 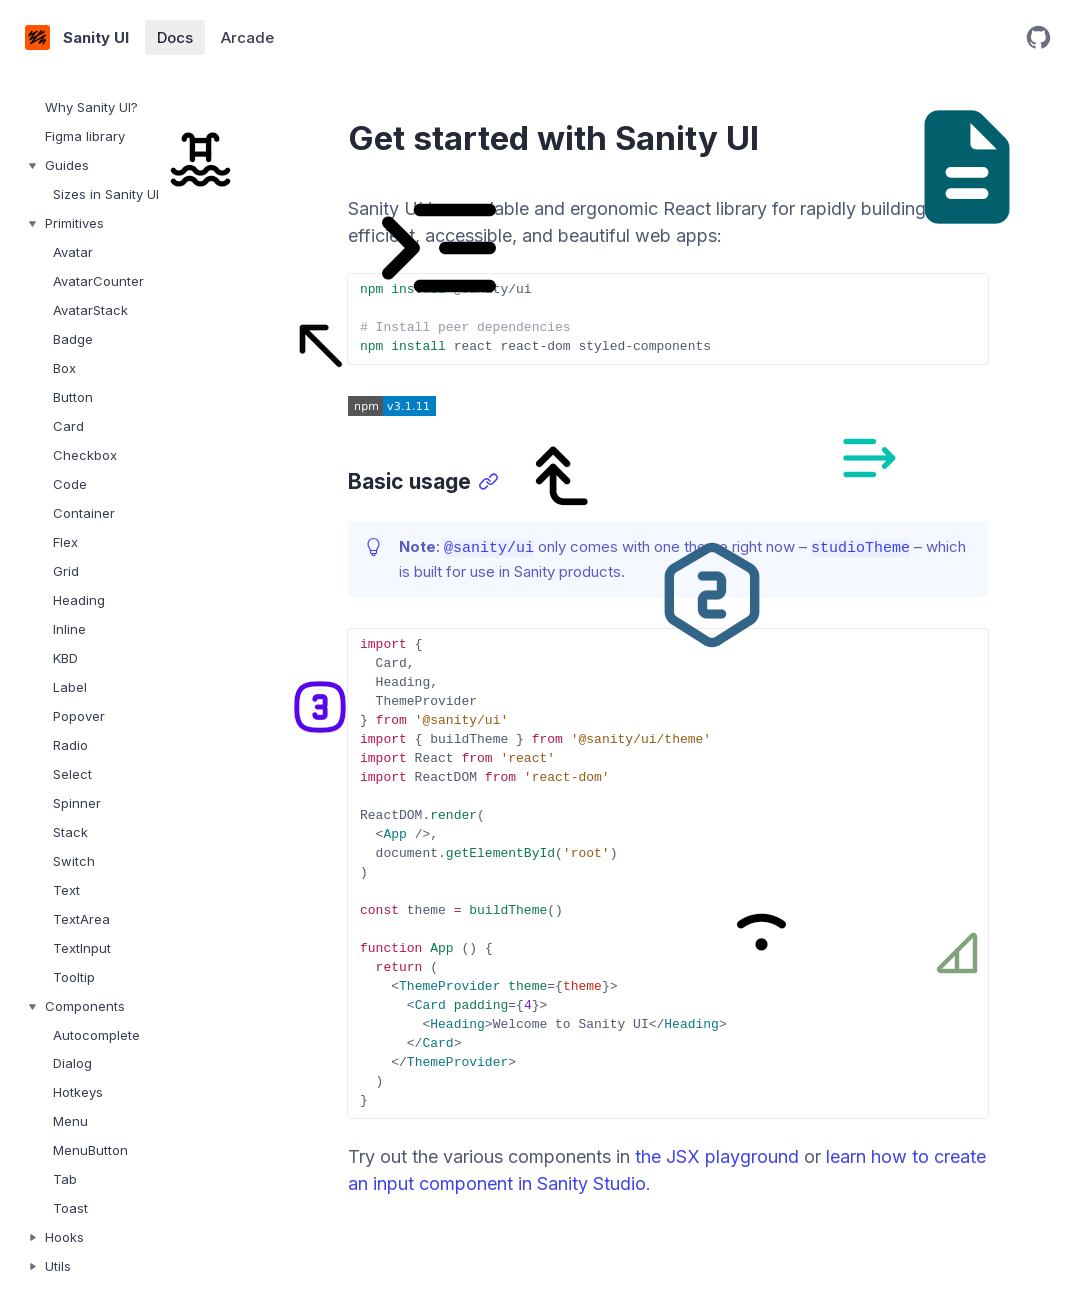 What do you see at coordinates (320, 707) in the screenshot?
I see `indicates step 3 in a multi-step process` at bounding box center [320, 707].